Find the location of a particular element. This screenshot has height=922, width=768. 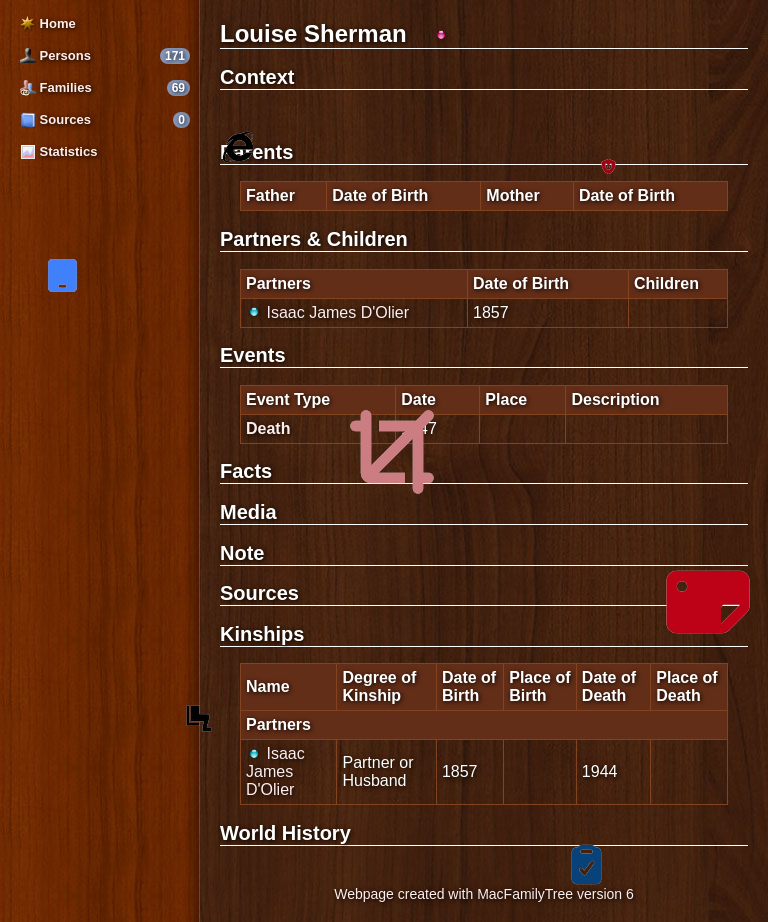

indicates reduced legroom seating option is located at coordinates (199, 718).